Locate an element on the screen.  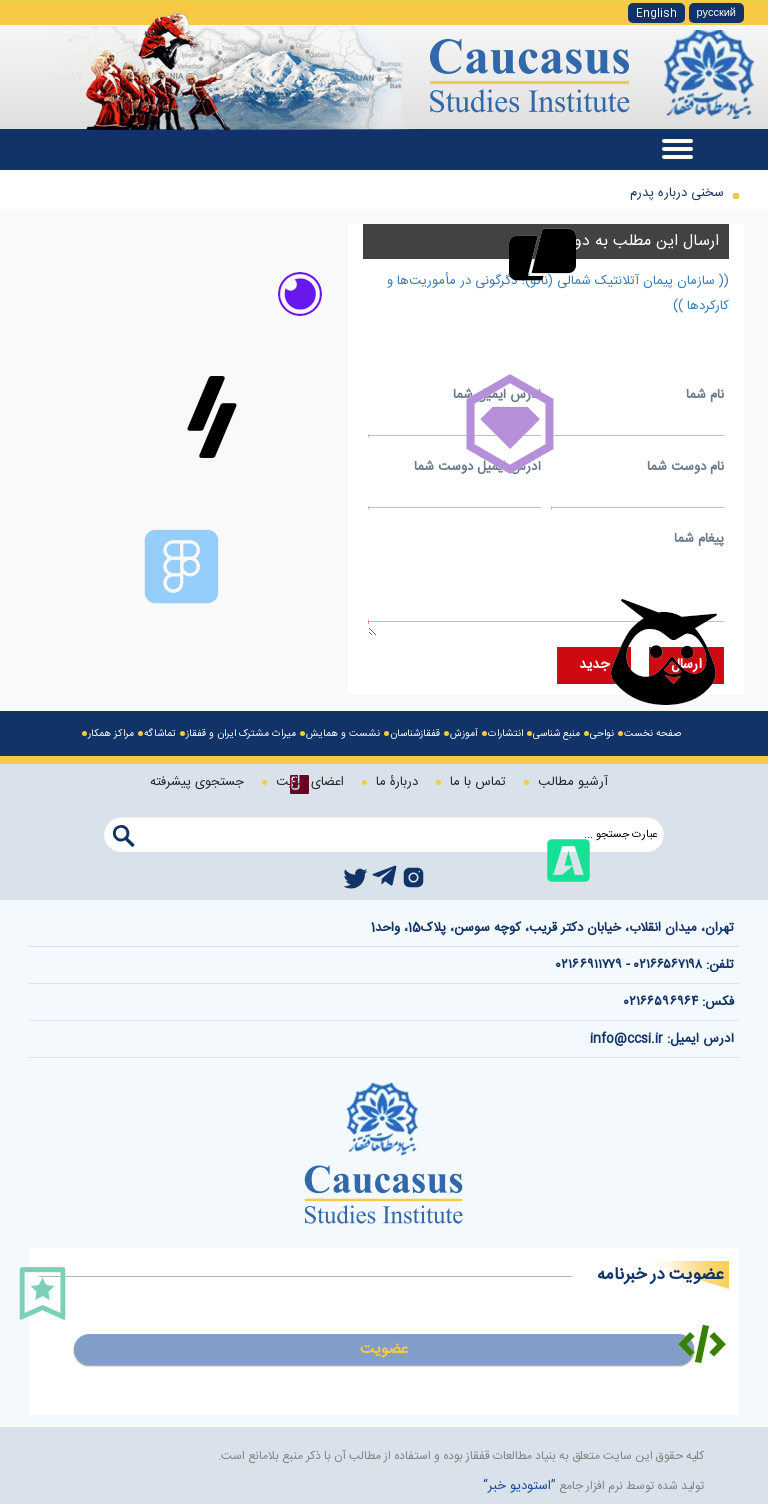
visit the RubyGems package repository is located at coordinates (510, 424).